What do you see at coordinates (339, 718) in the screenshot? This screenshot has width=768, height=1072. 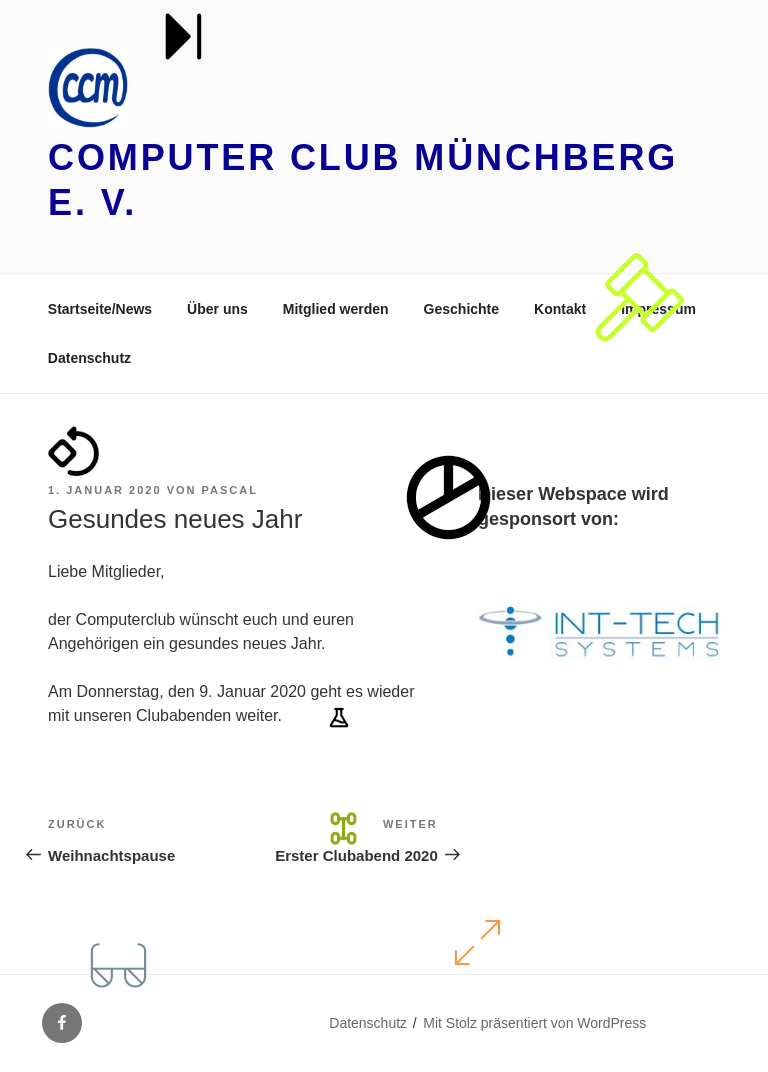 I see `access experimental or beta features` at bounding box center [339, 718].